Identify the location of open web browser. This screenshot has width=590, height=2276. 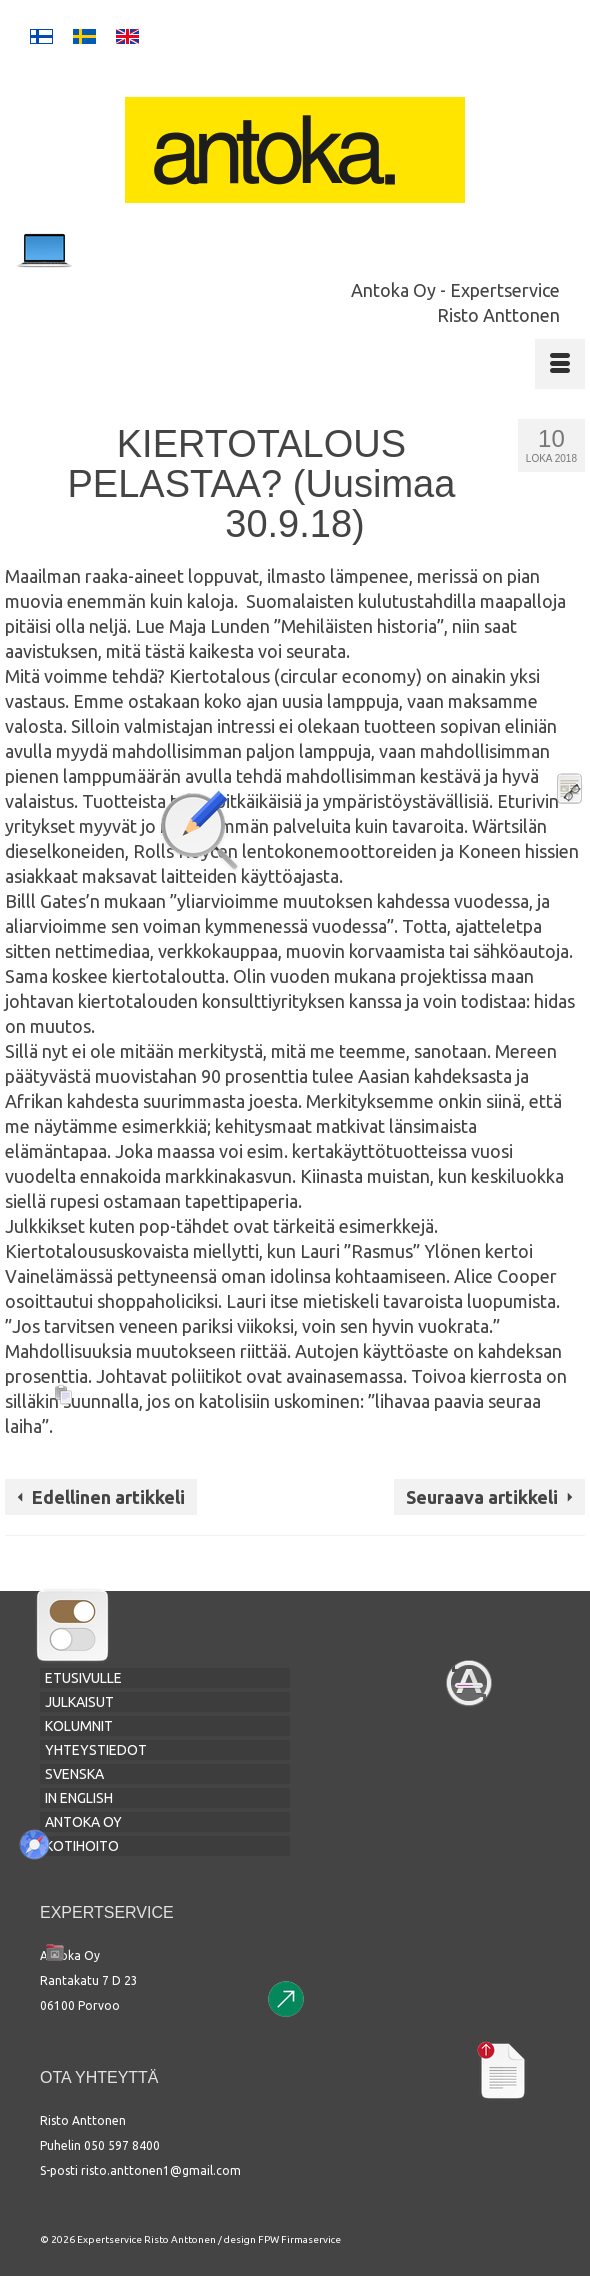
(34, 1844).